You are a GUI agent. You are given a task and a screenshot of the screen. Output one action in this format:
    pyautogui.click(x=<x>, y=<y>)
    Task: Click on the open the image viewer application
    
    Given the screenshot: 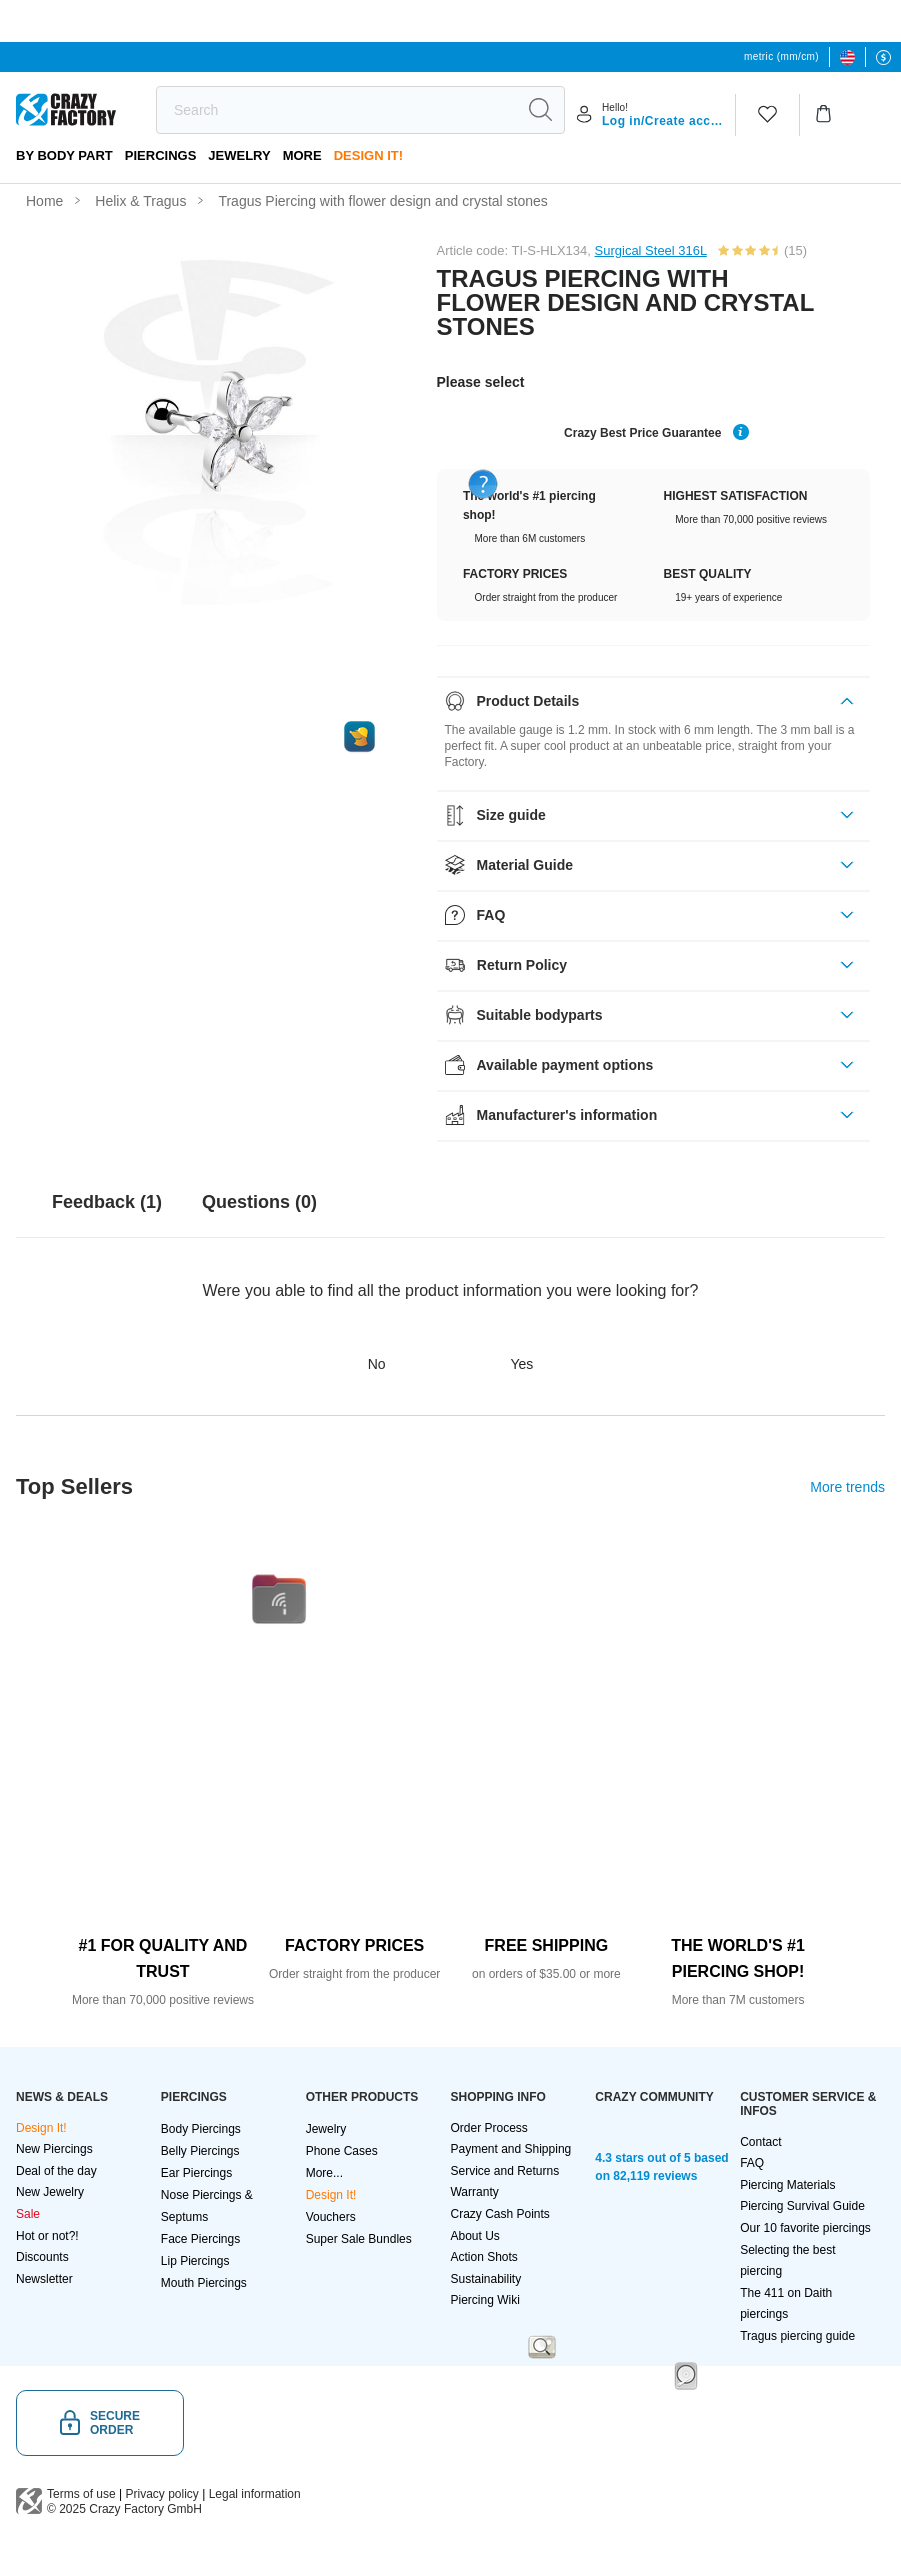 What is the action you would take?
    pyautogui.click(x=542, y=2347)
    